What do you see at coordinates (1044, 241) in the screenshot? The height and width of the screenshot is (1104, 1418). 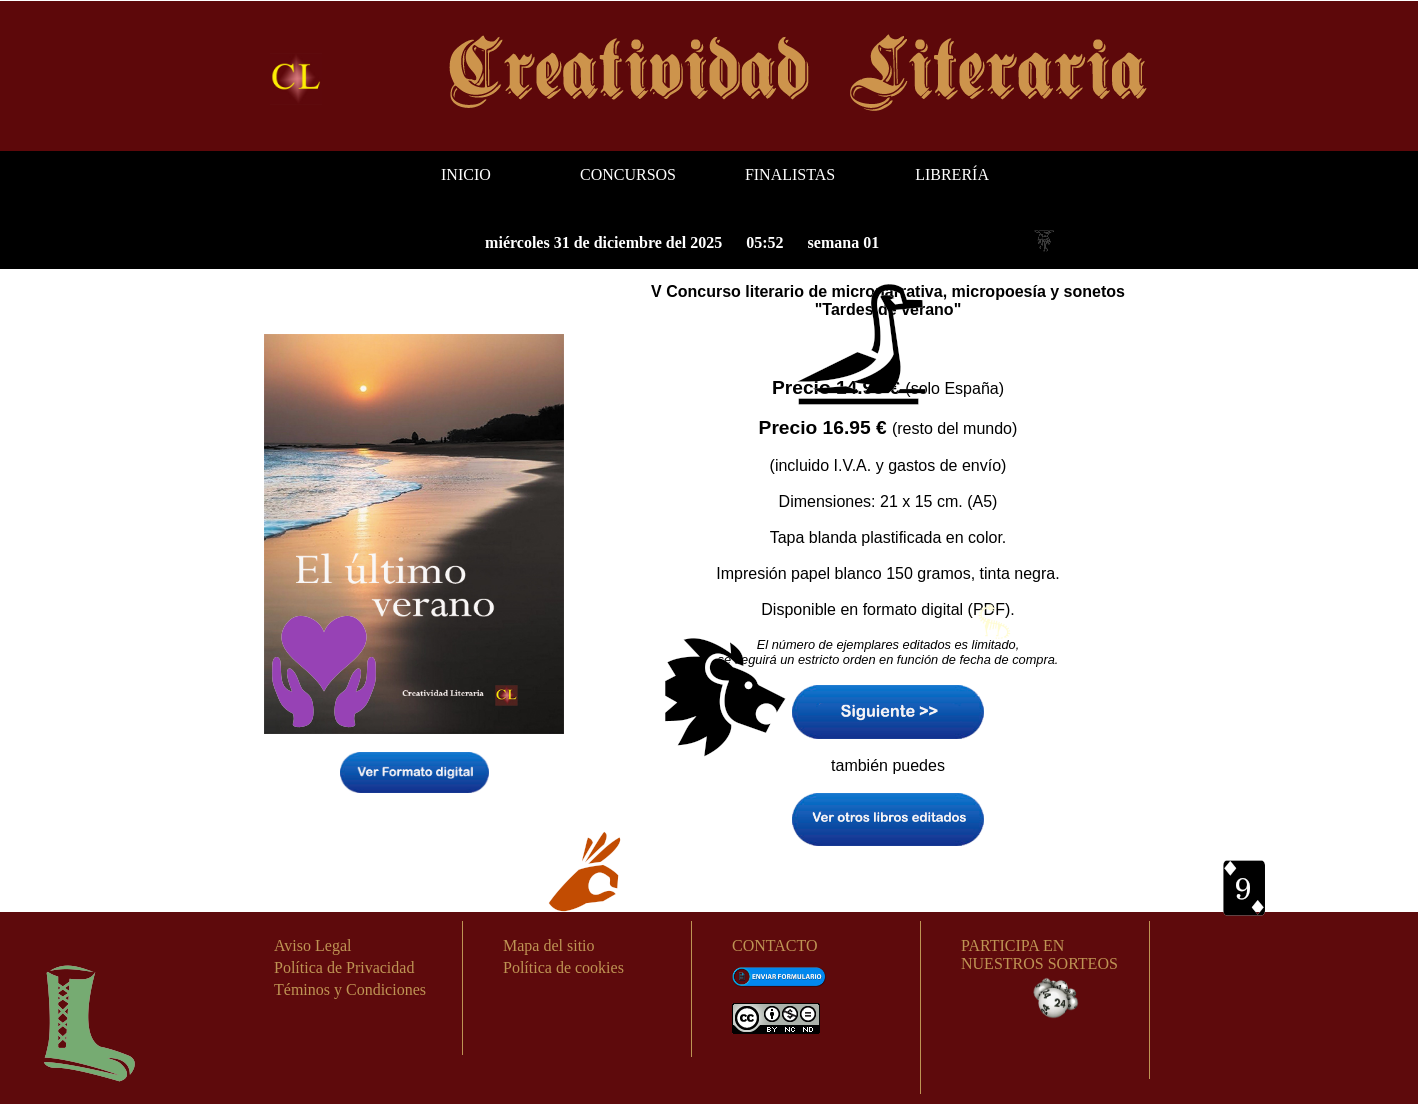 I see `indicates a ceiling hazard or obstacle in gameplay` at bounding box center [1044, 241].